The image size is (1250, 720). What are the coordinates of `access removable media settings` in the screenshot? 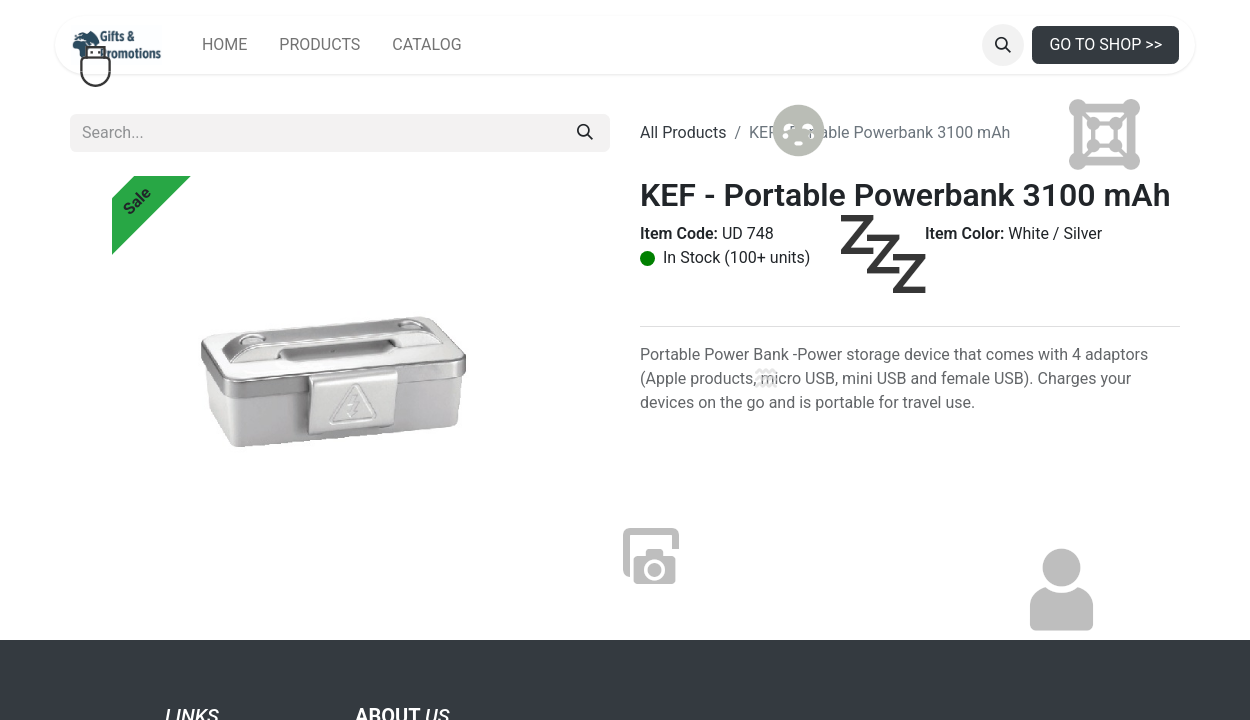 It's located at (95, 66).